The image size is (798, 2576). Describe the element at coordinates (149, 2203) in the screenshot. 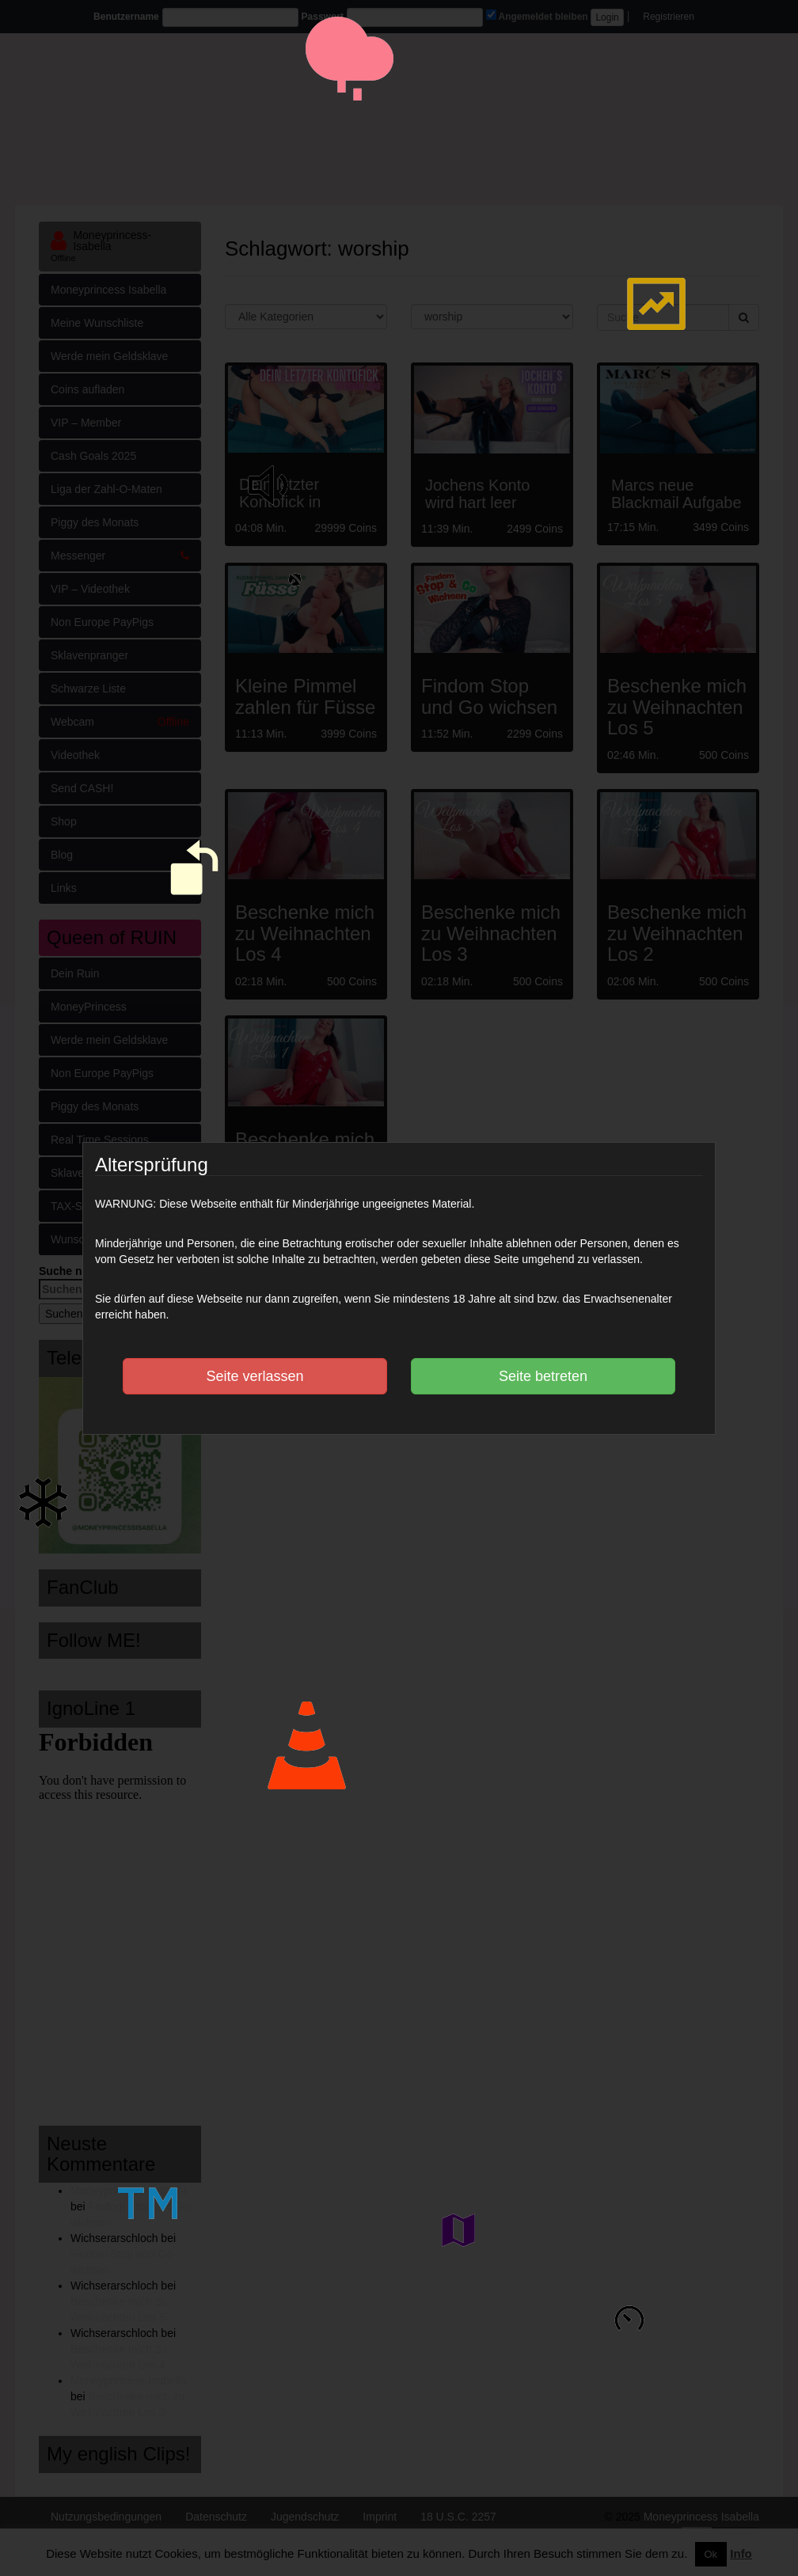

I see `indicates trademarked content or branding` at that location.